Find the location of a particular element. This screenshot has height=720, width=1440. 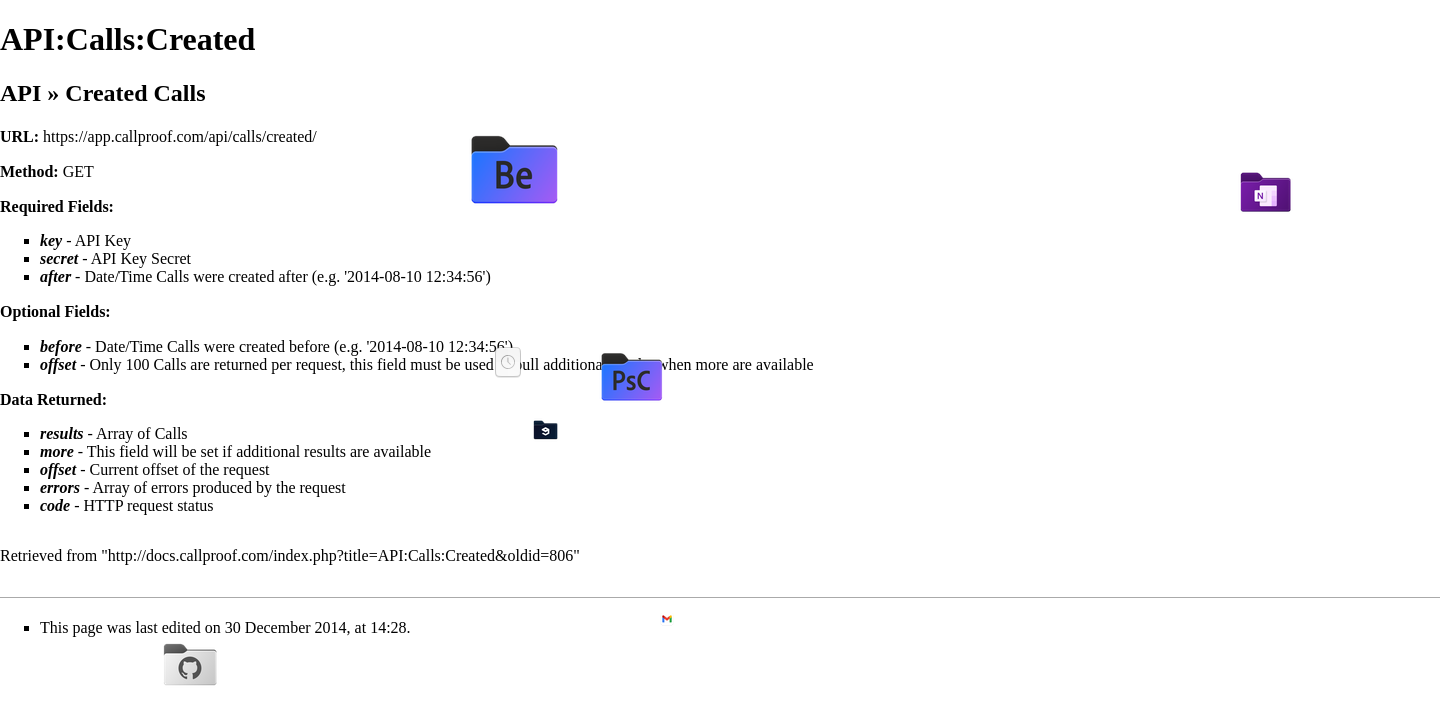

open github repository folder is located at coordinates (190, 666).